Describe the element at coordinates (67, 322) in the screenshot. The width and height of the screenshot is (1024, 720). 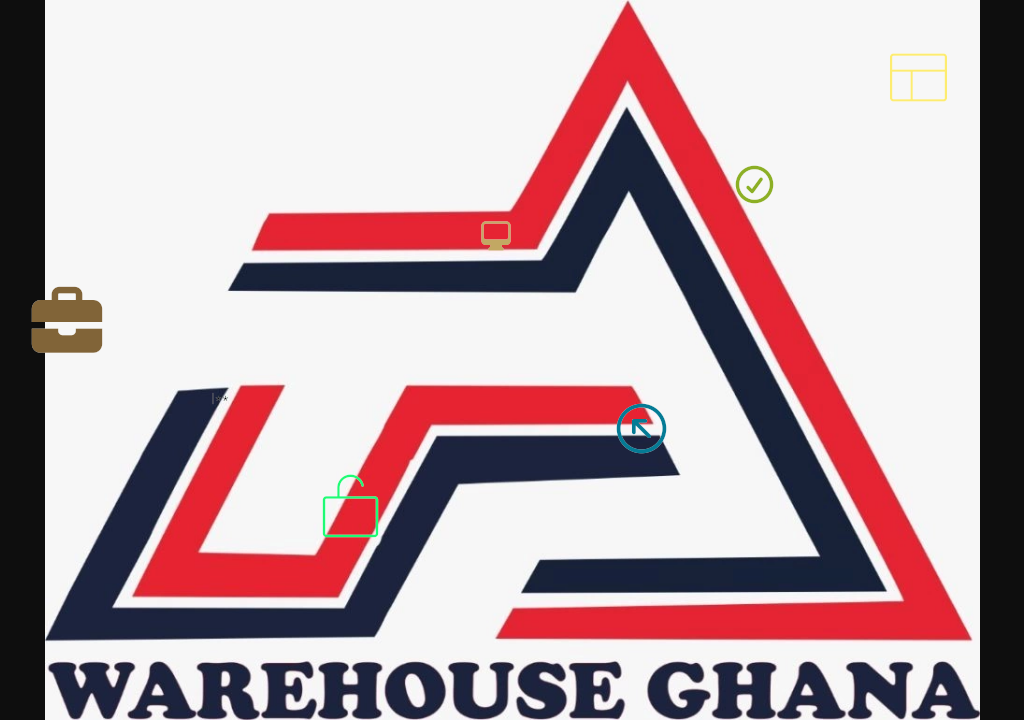
I see `access work or business-related content` at that location.